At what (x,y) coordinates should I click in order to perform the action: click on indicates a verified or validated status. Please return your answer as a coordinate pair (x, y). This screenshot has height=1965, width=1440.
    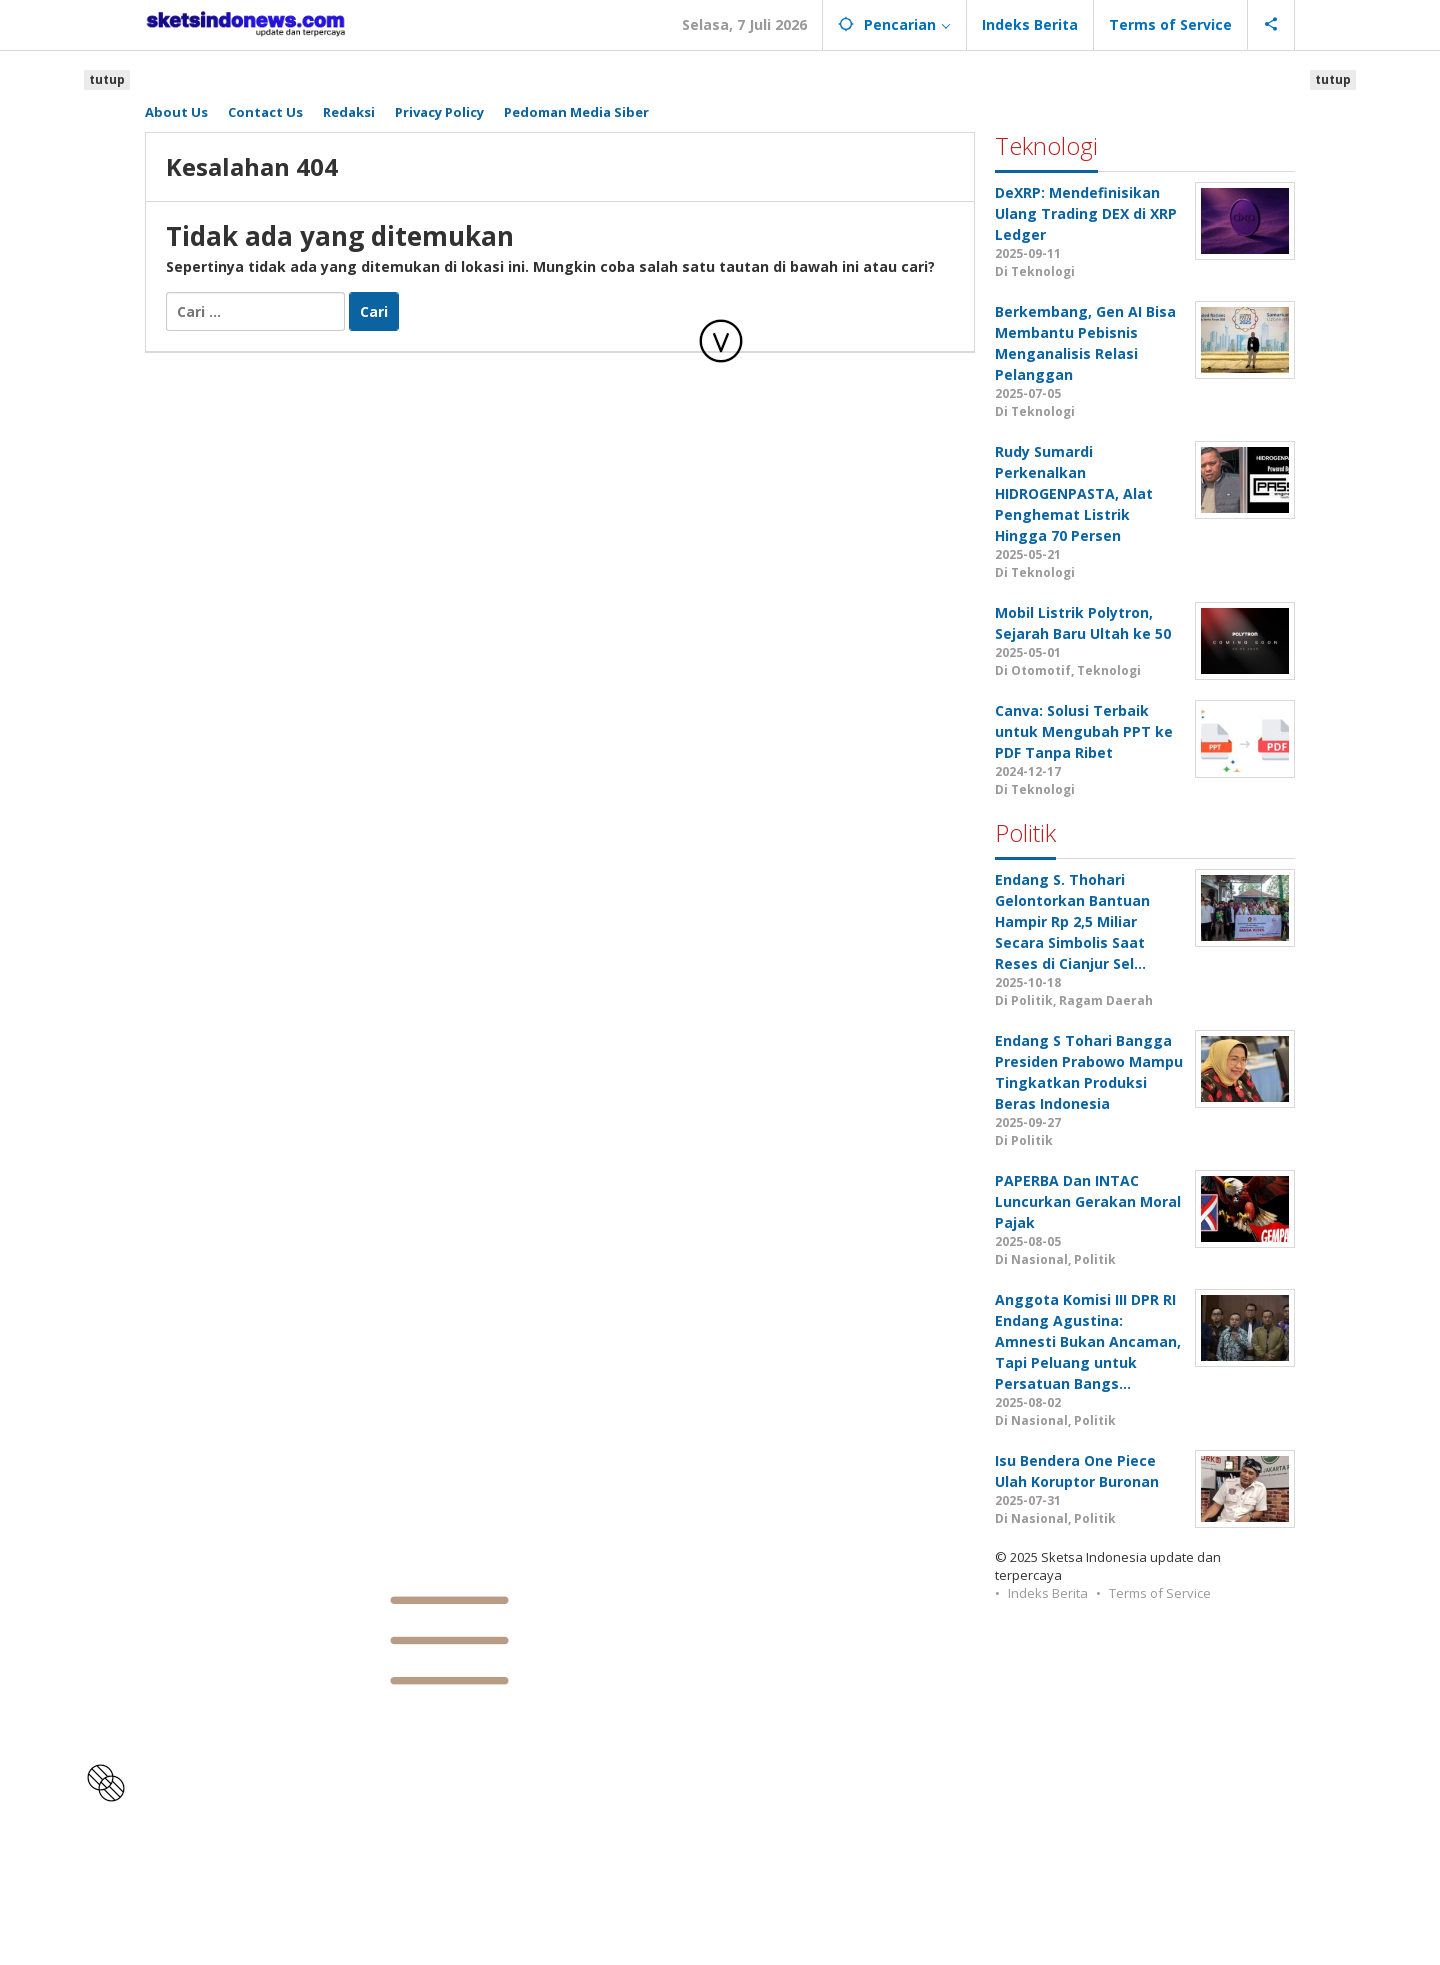
    Looking at the image, I should click on (721, 341).